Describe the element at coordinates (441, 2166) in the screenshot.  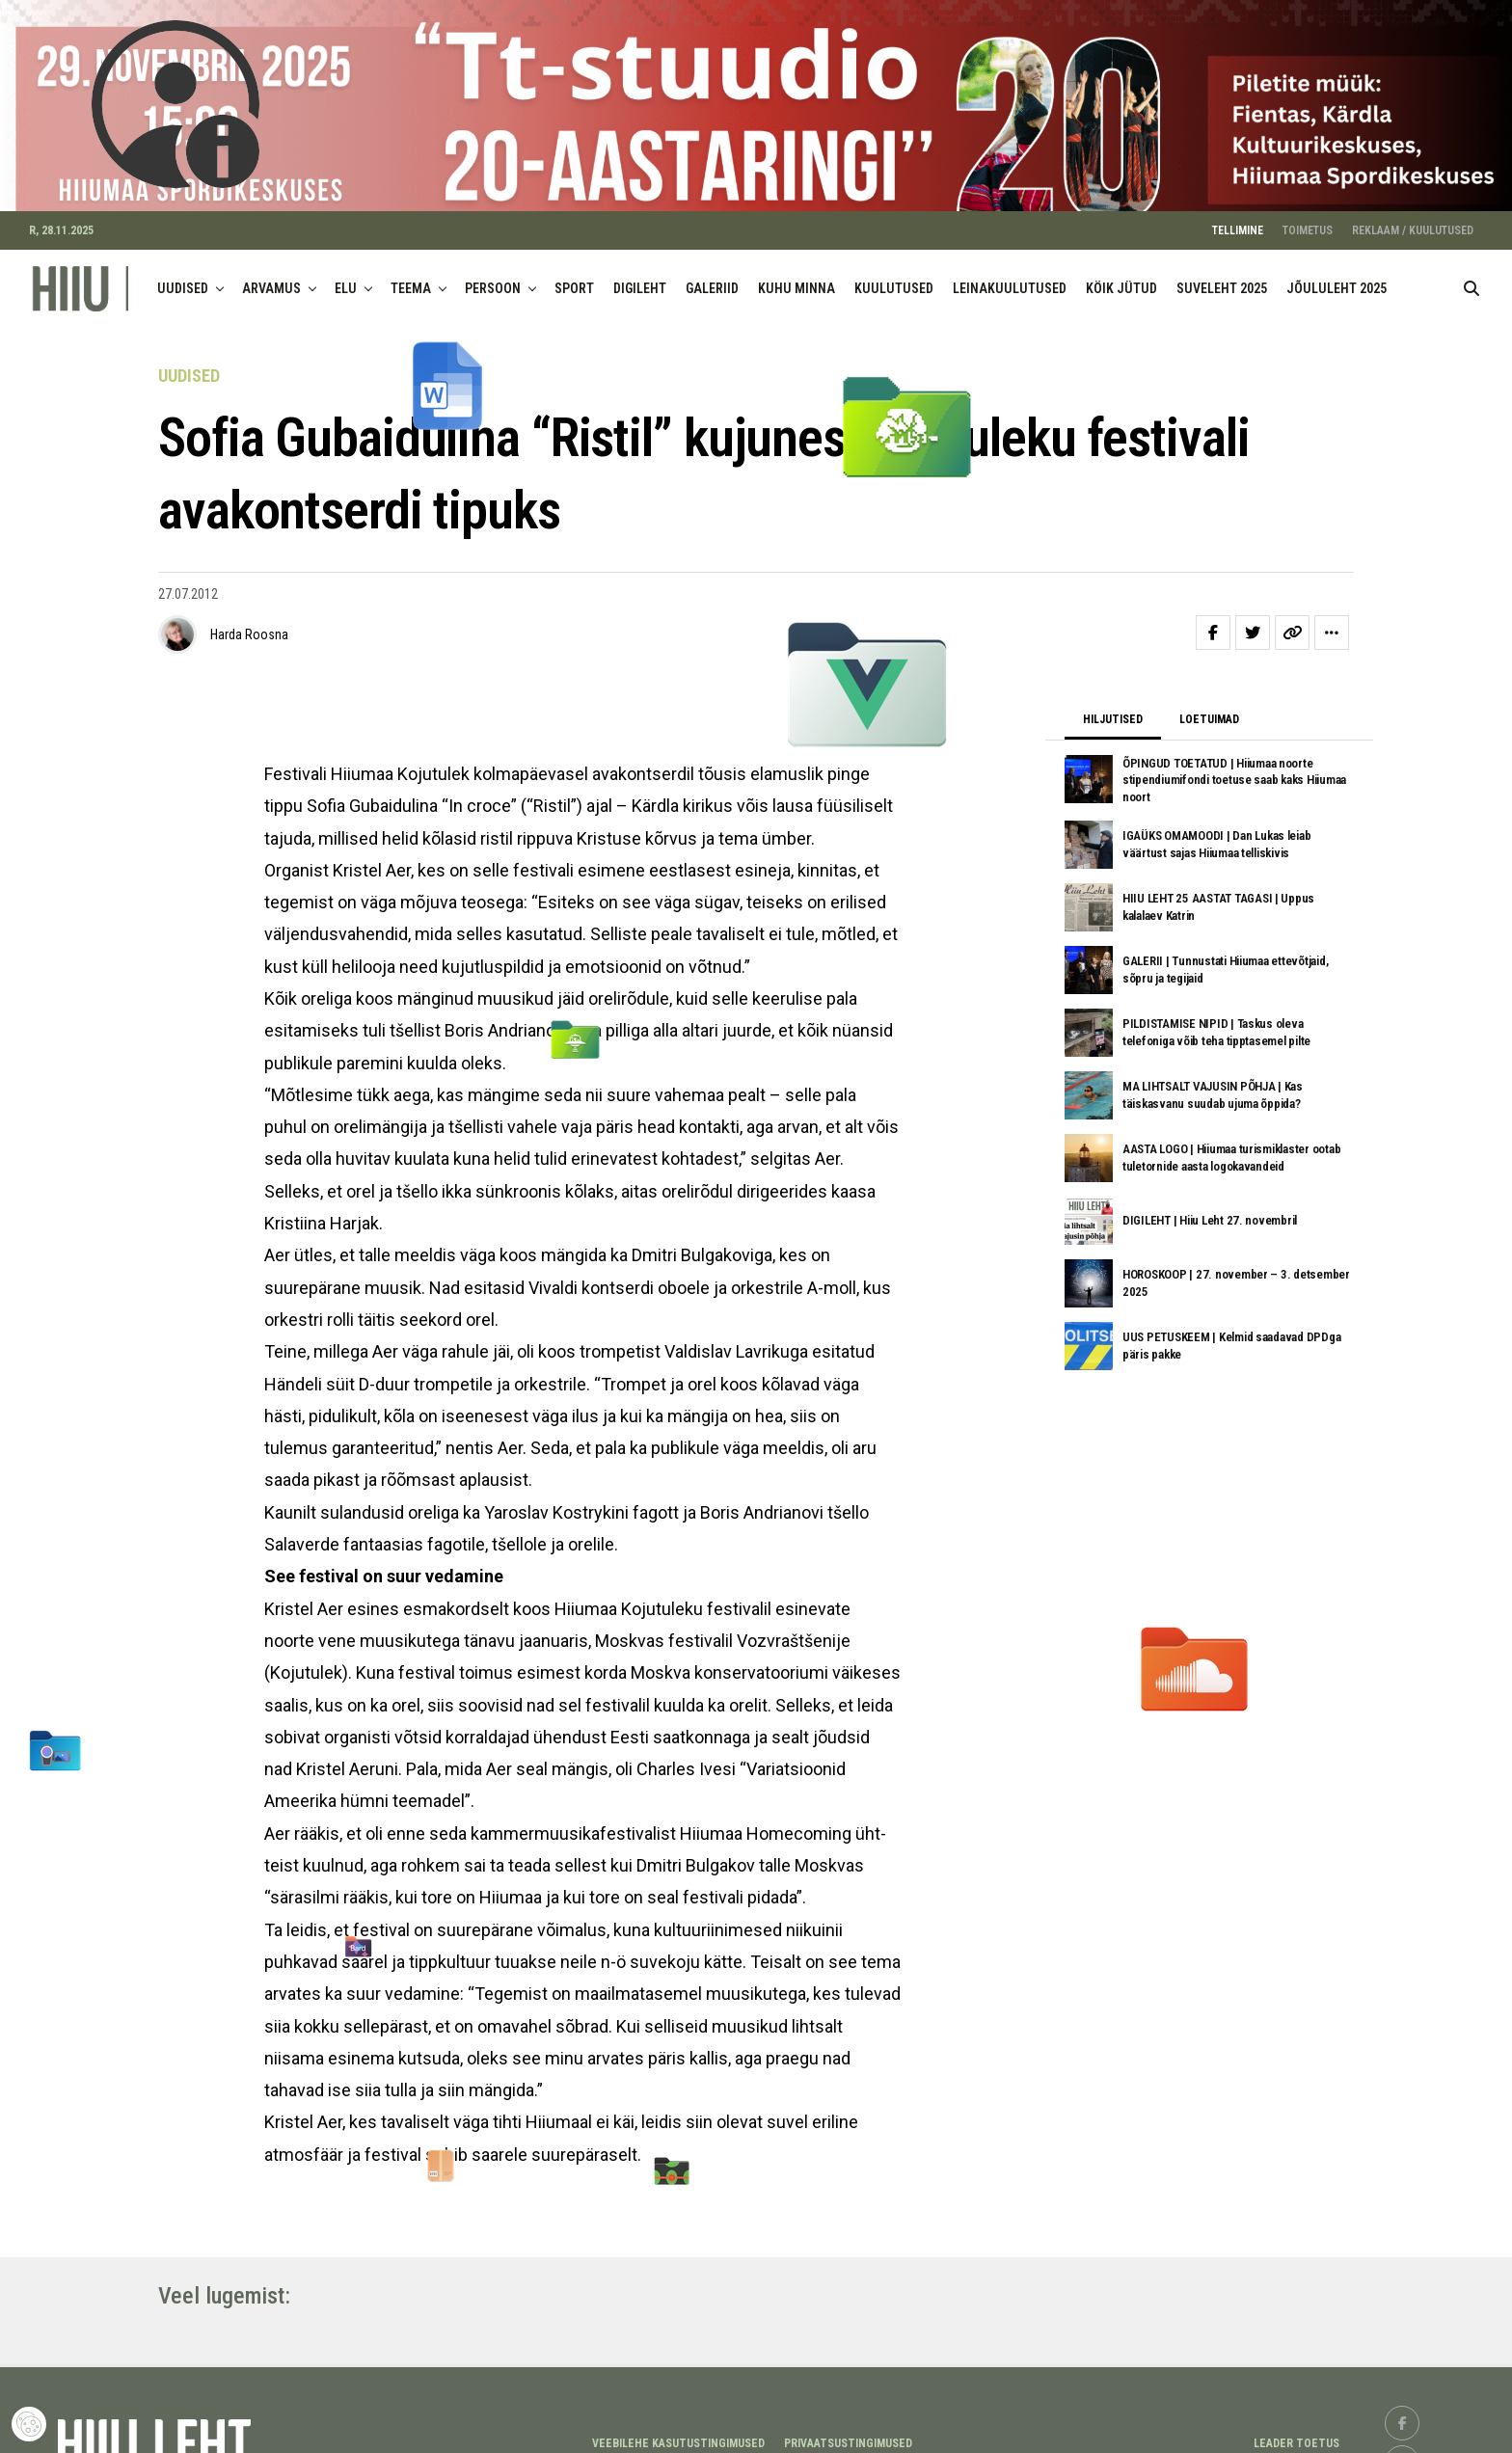
I see `a compressed archive or package file` at that location.